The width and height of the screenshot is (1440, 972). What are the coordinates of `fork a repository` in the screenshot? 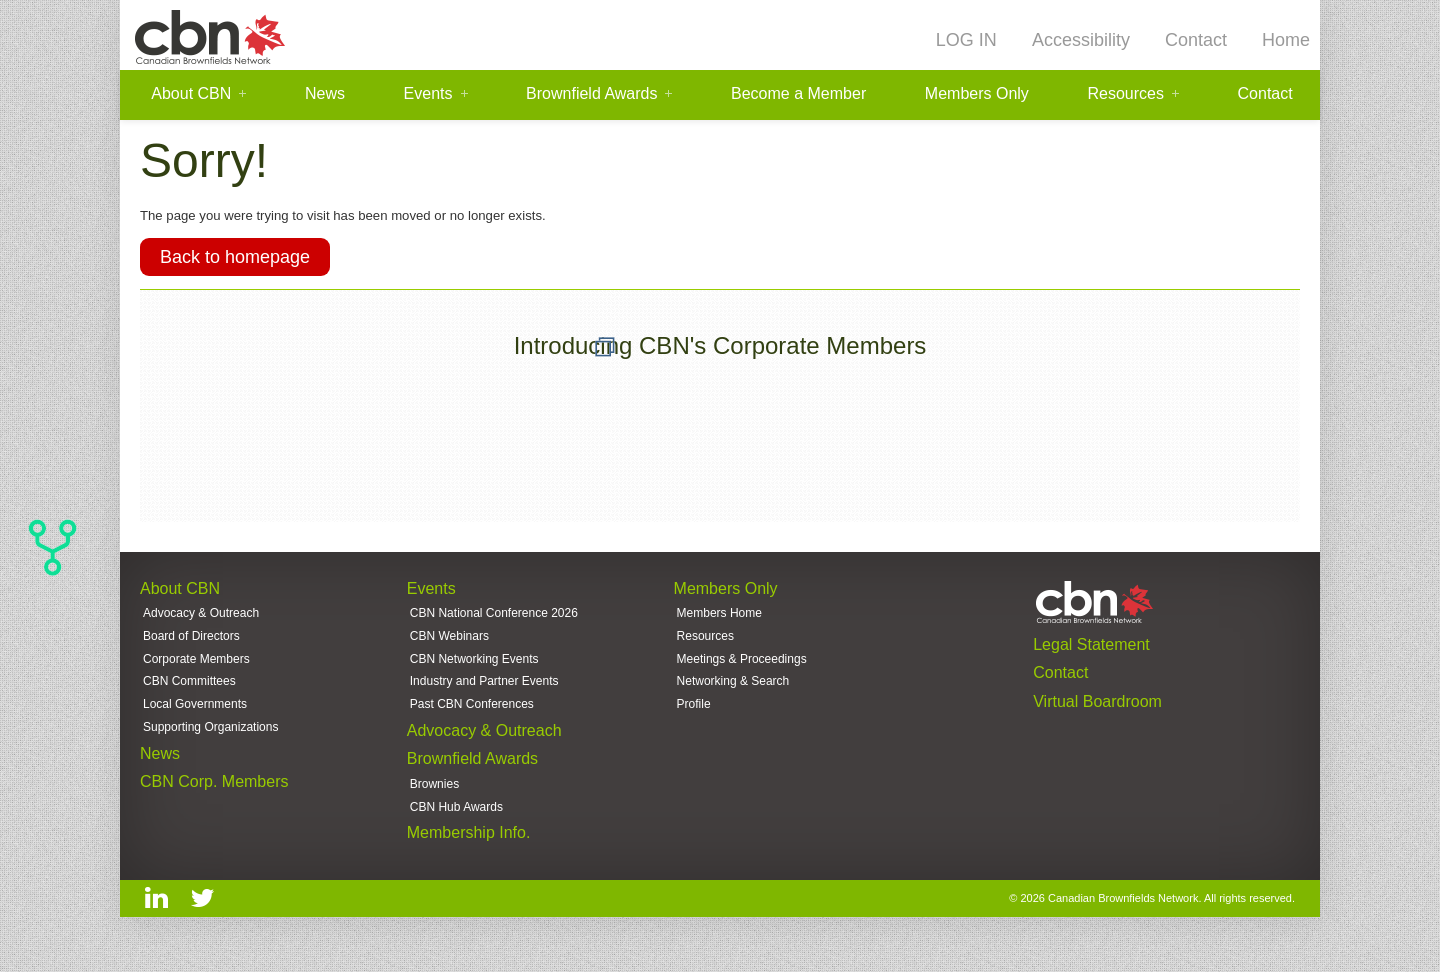 It's located at (50, 545).